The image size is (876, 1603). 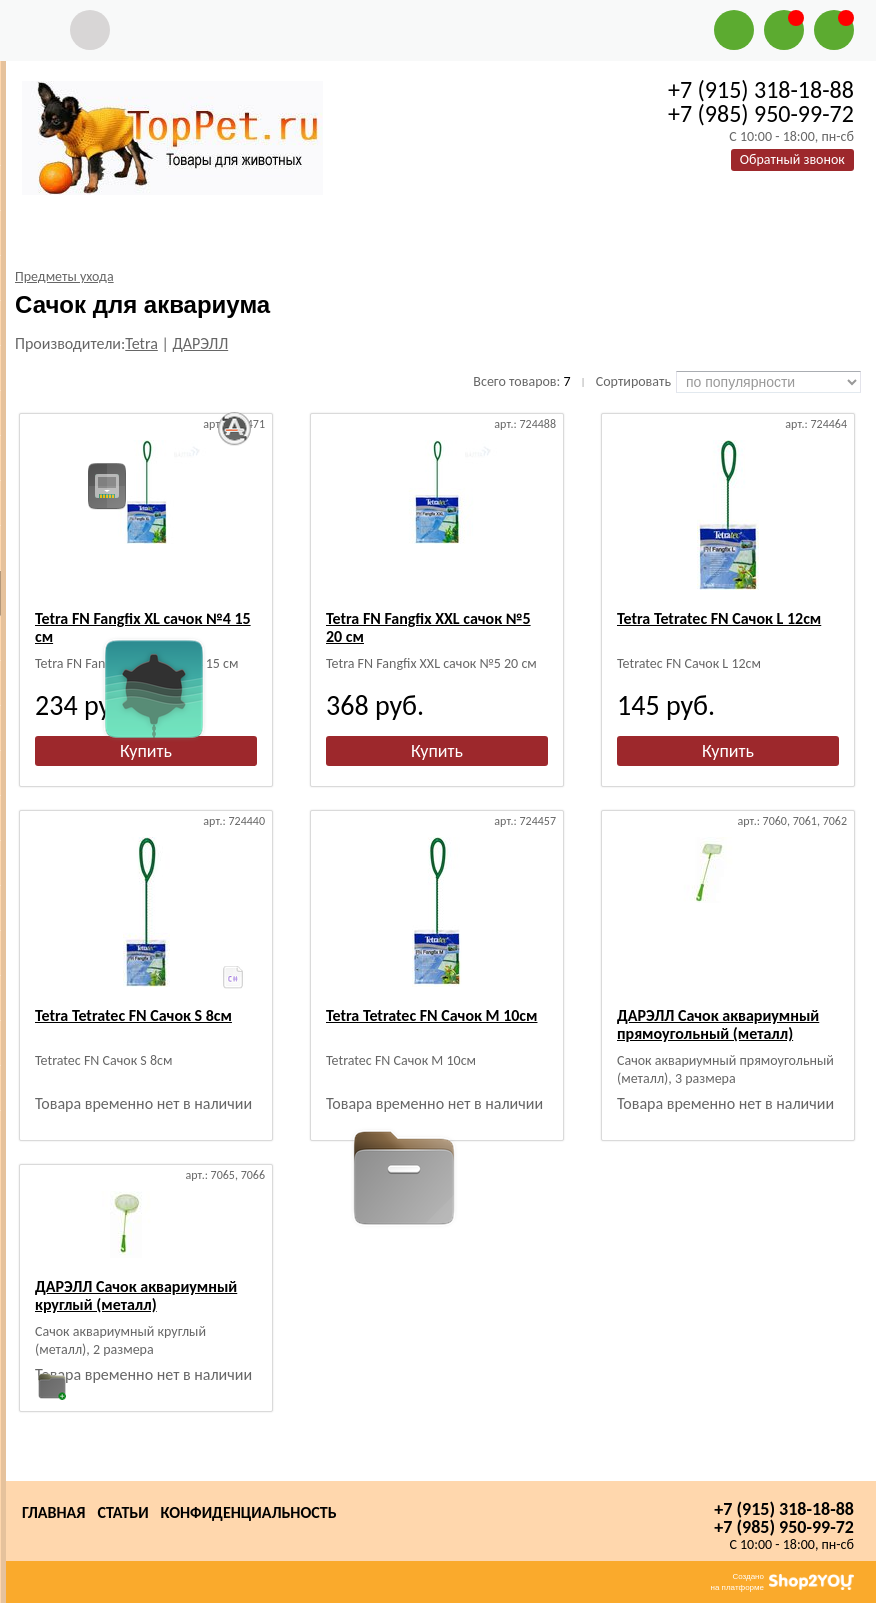 I want to click on launch gnome mines game, so click(x=154, y=689).